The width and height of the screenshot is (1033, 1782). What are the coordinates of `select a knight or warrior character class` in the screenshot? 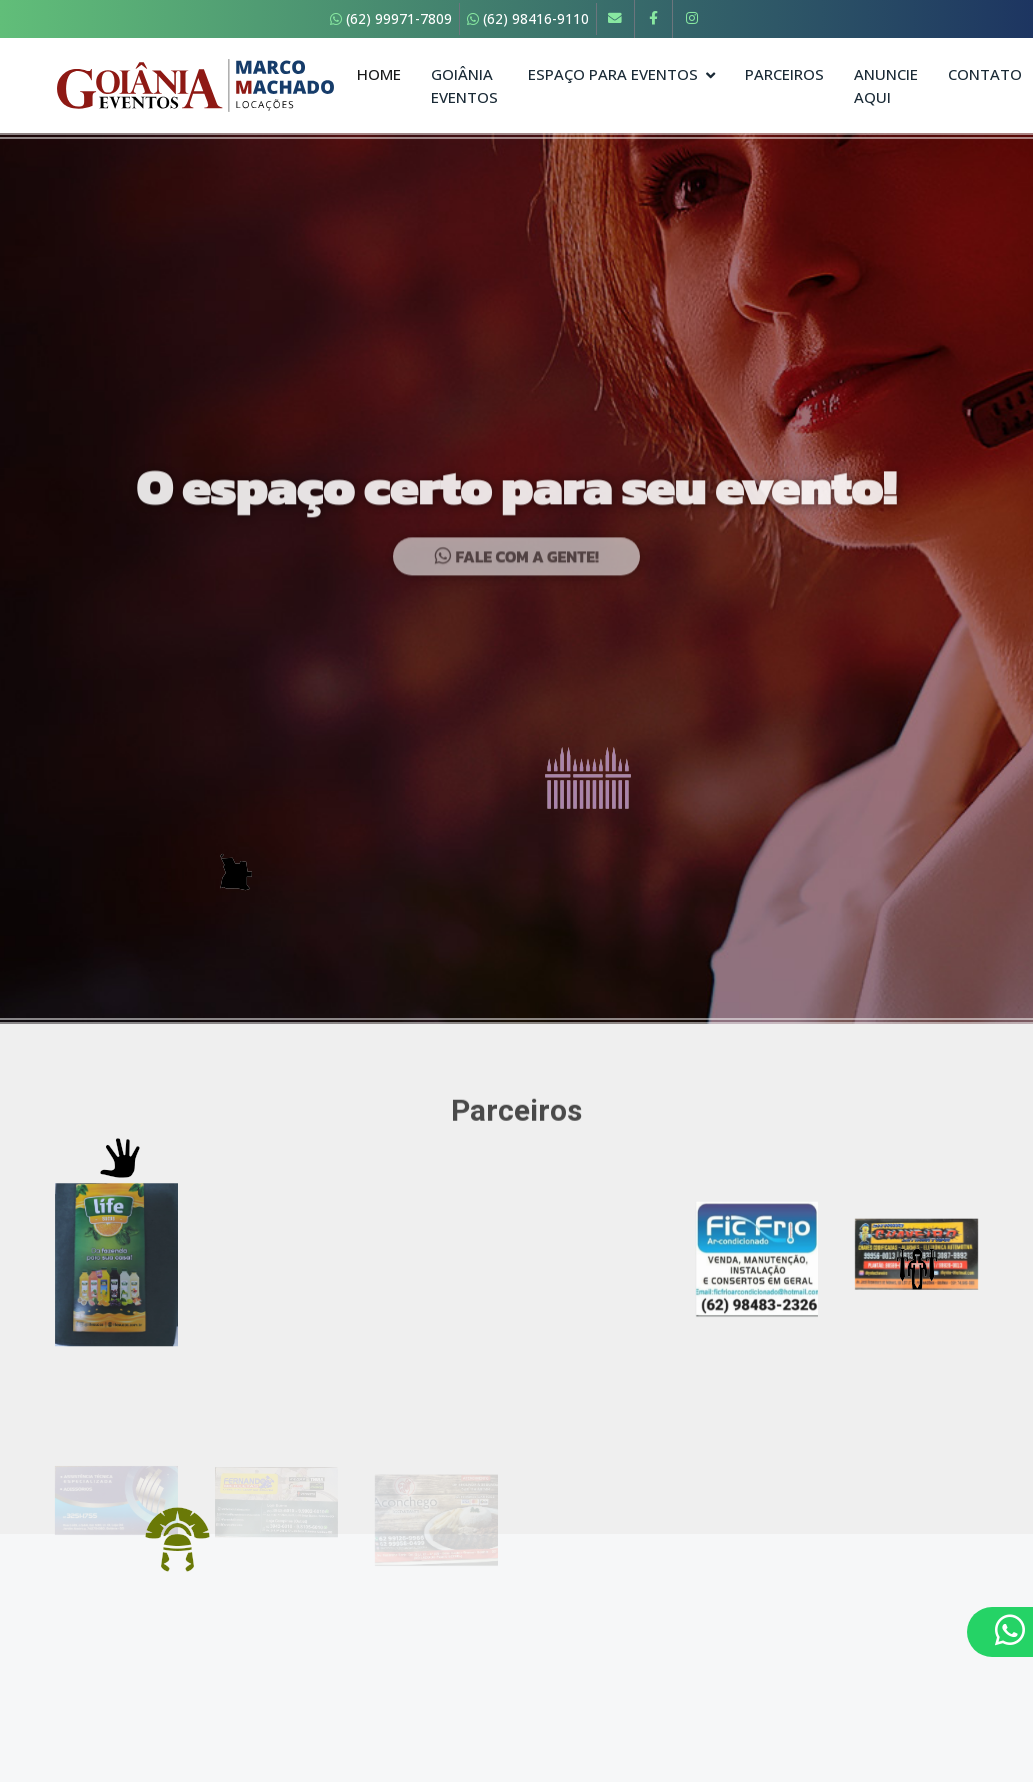 It's located at (917, 1269).